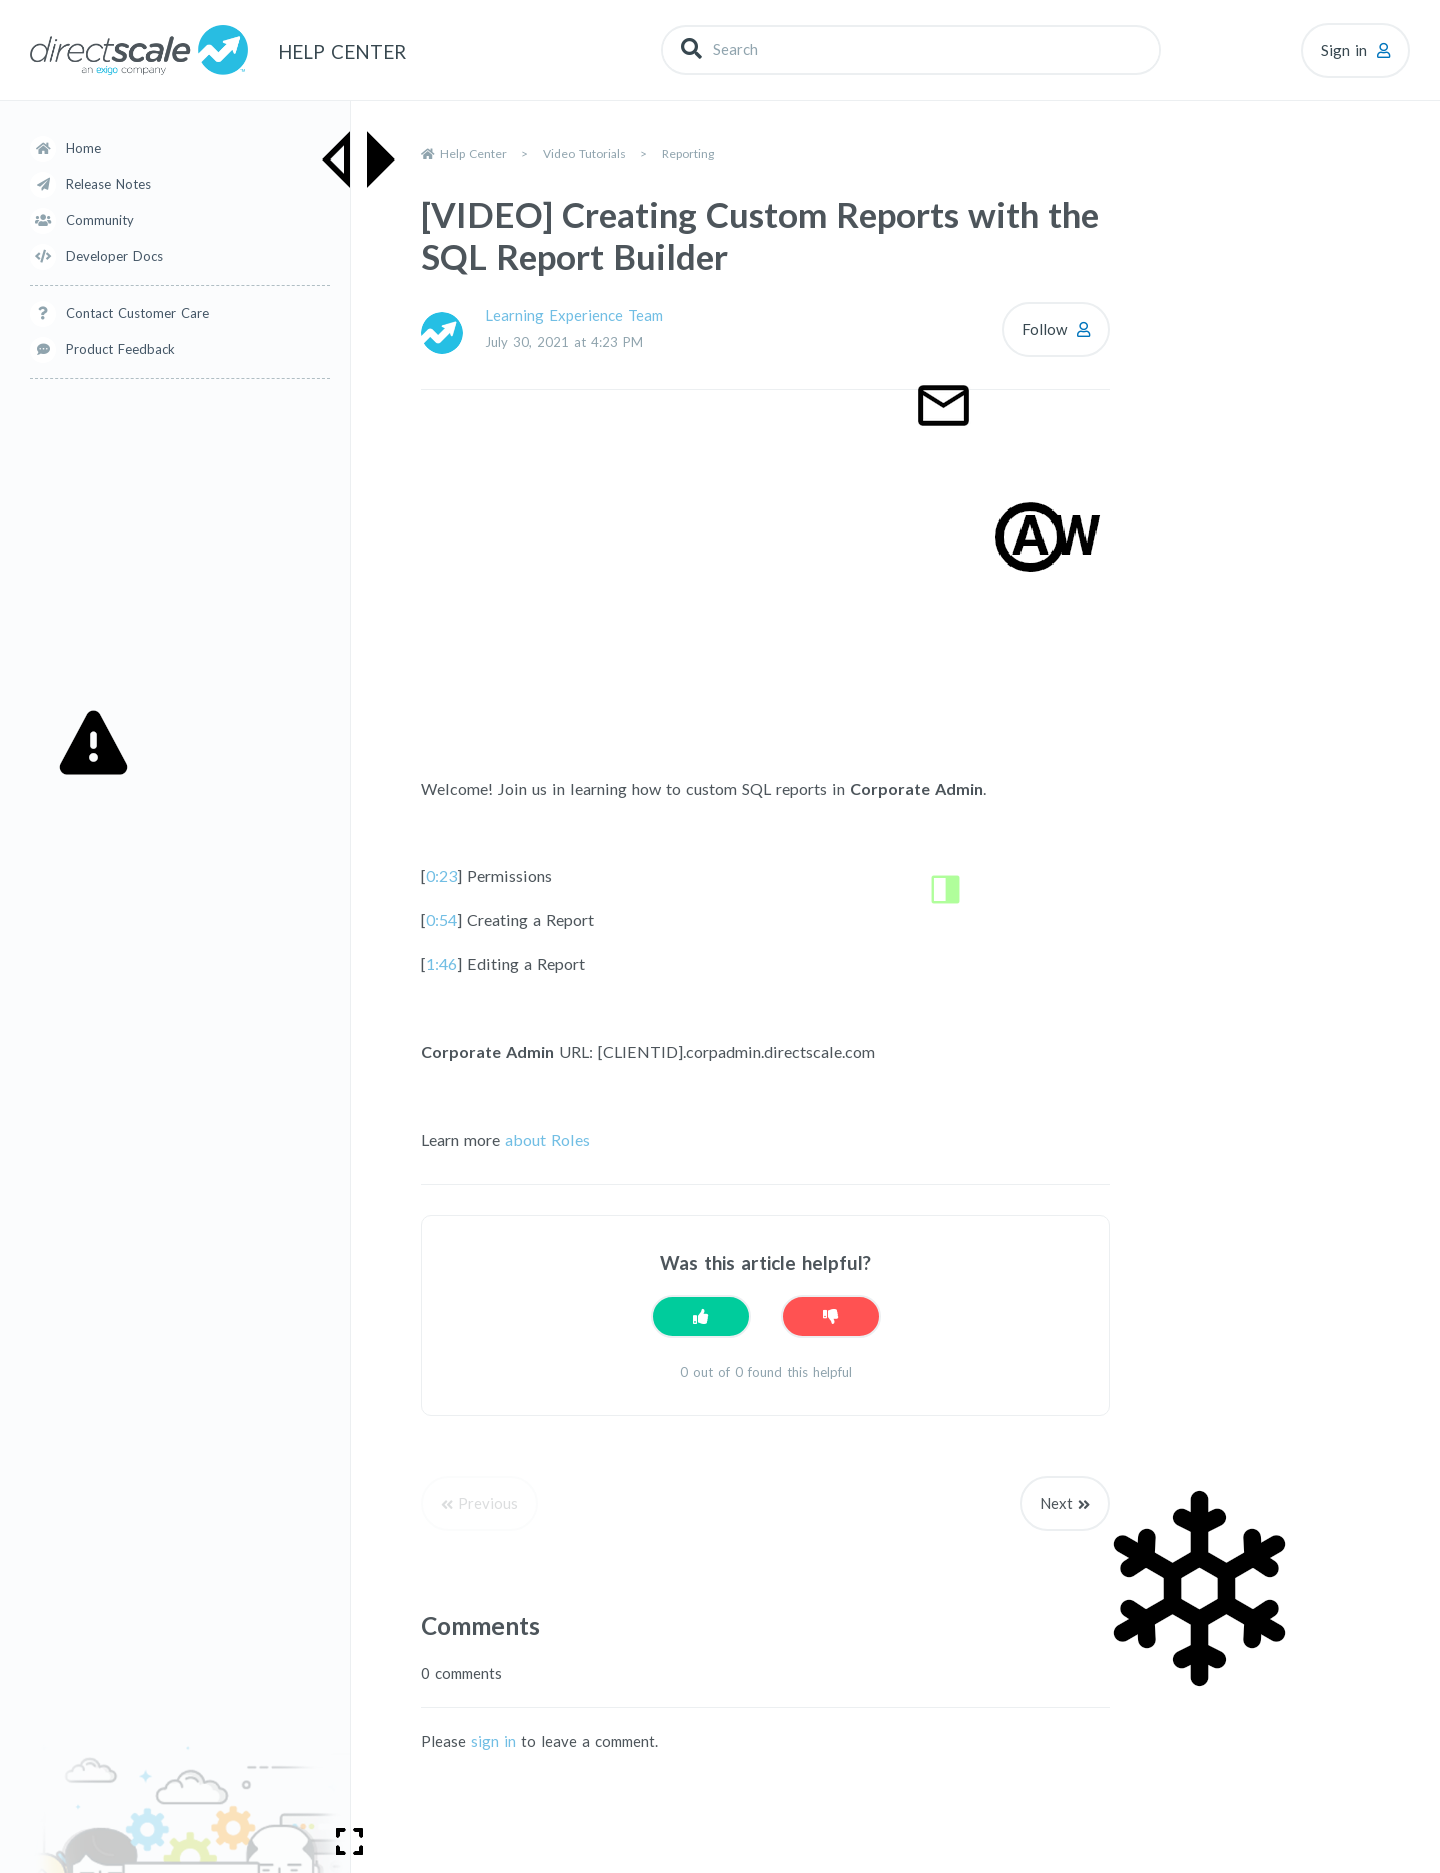 Image resolution: width=1440 pixels, height=1873 pixels. What do you see at coordinates (943, 405) in the screenshot?
I see `open your inbox or email messages` at bounding box center [943, 405].